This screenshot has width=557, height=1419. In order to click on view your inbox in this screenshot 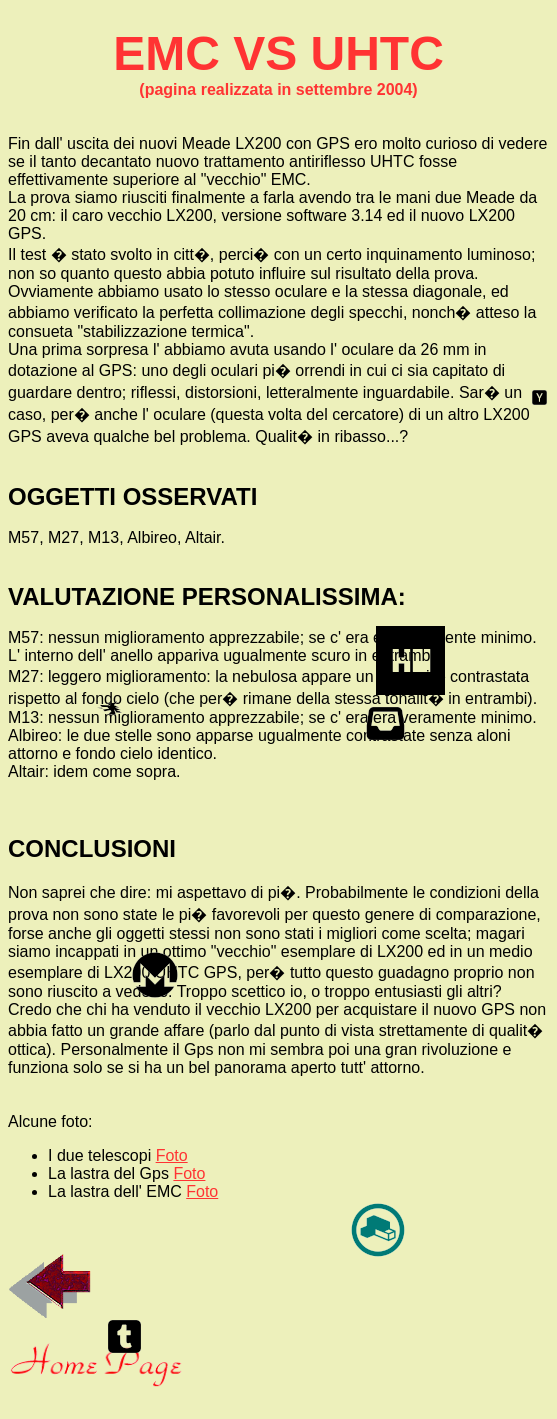, I will do `click(385, 723)`.